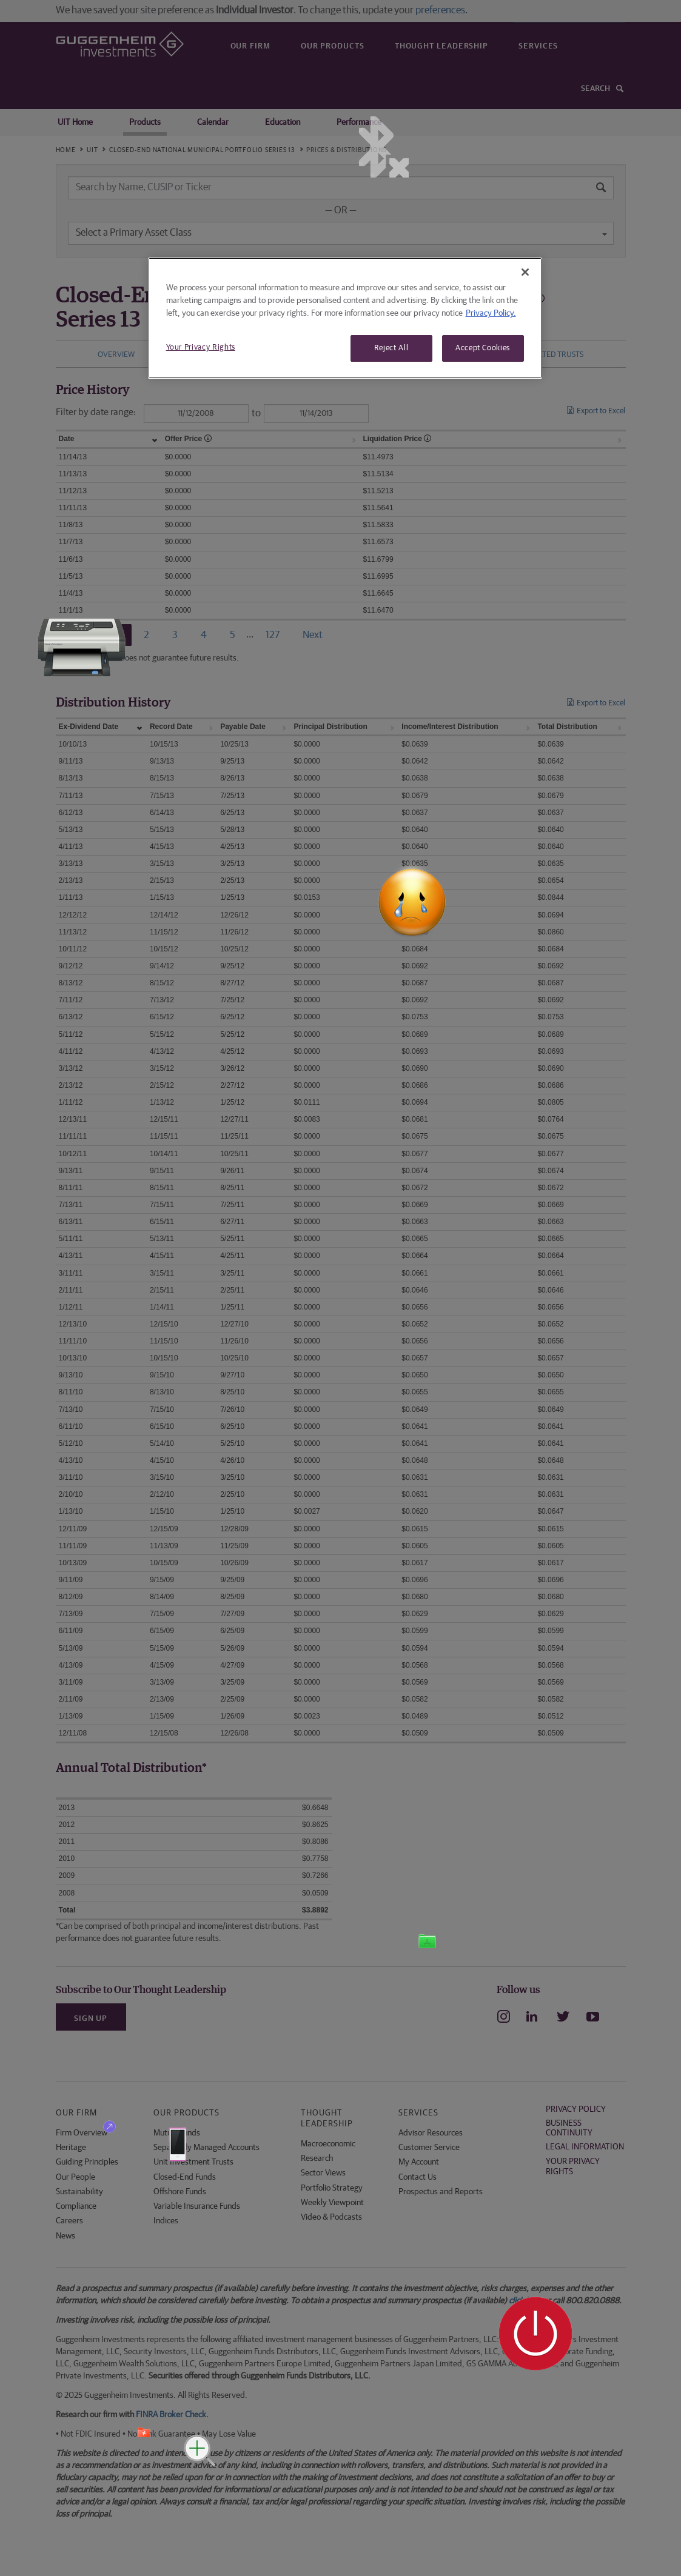 Image resolution: width=681 pixels, height=2576 pixels. Describe the element at coordinates (199, 2450) in the screenshot. I see `zoom in to view content closer` at that location.